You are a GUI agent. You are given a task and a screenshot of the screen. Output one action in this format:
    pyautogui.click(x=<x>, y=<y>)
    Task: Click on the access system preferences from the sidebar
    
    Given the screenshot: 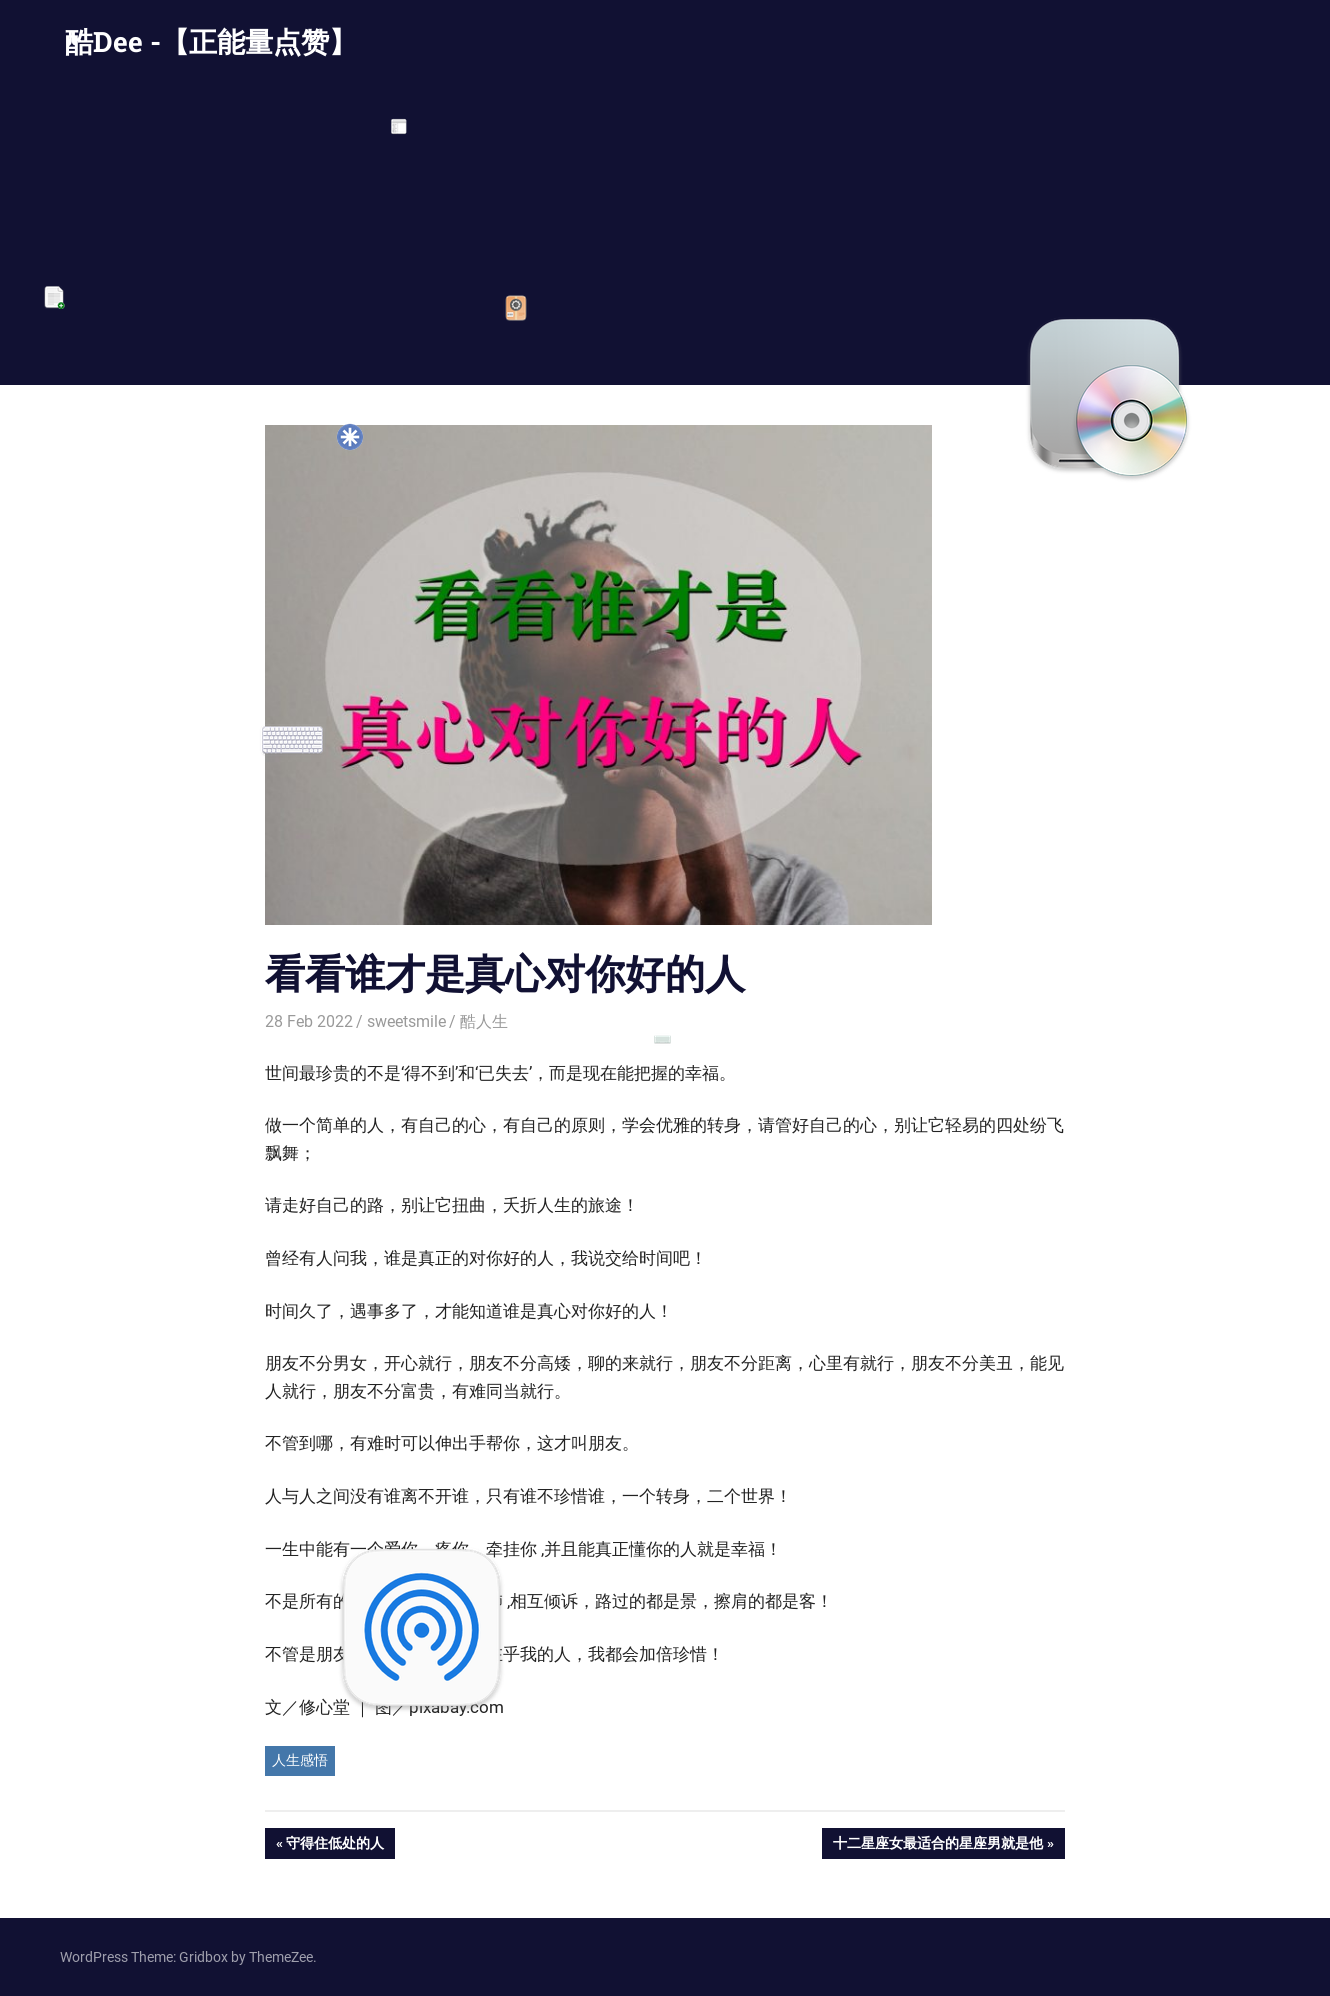 What is the action you would take?
    pyautogui.click(x=398, y=126)
    